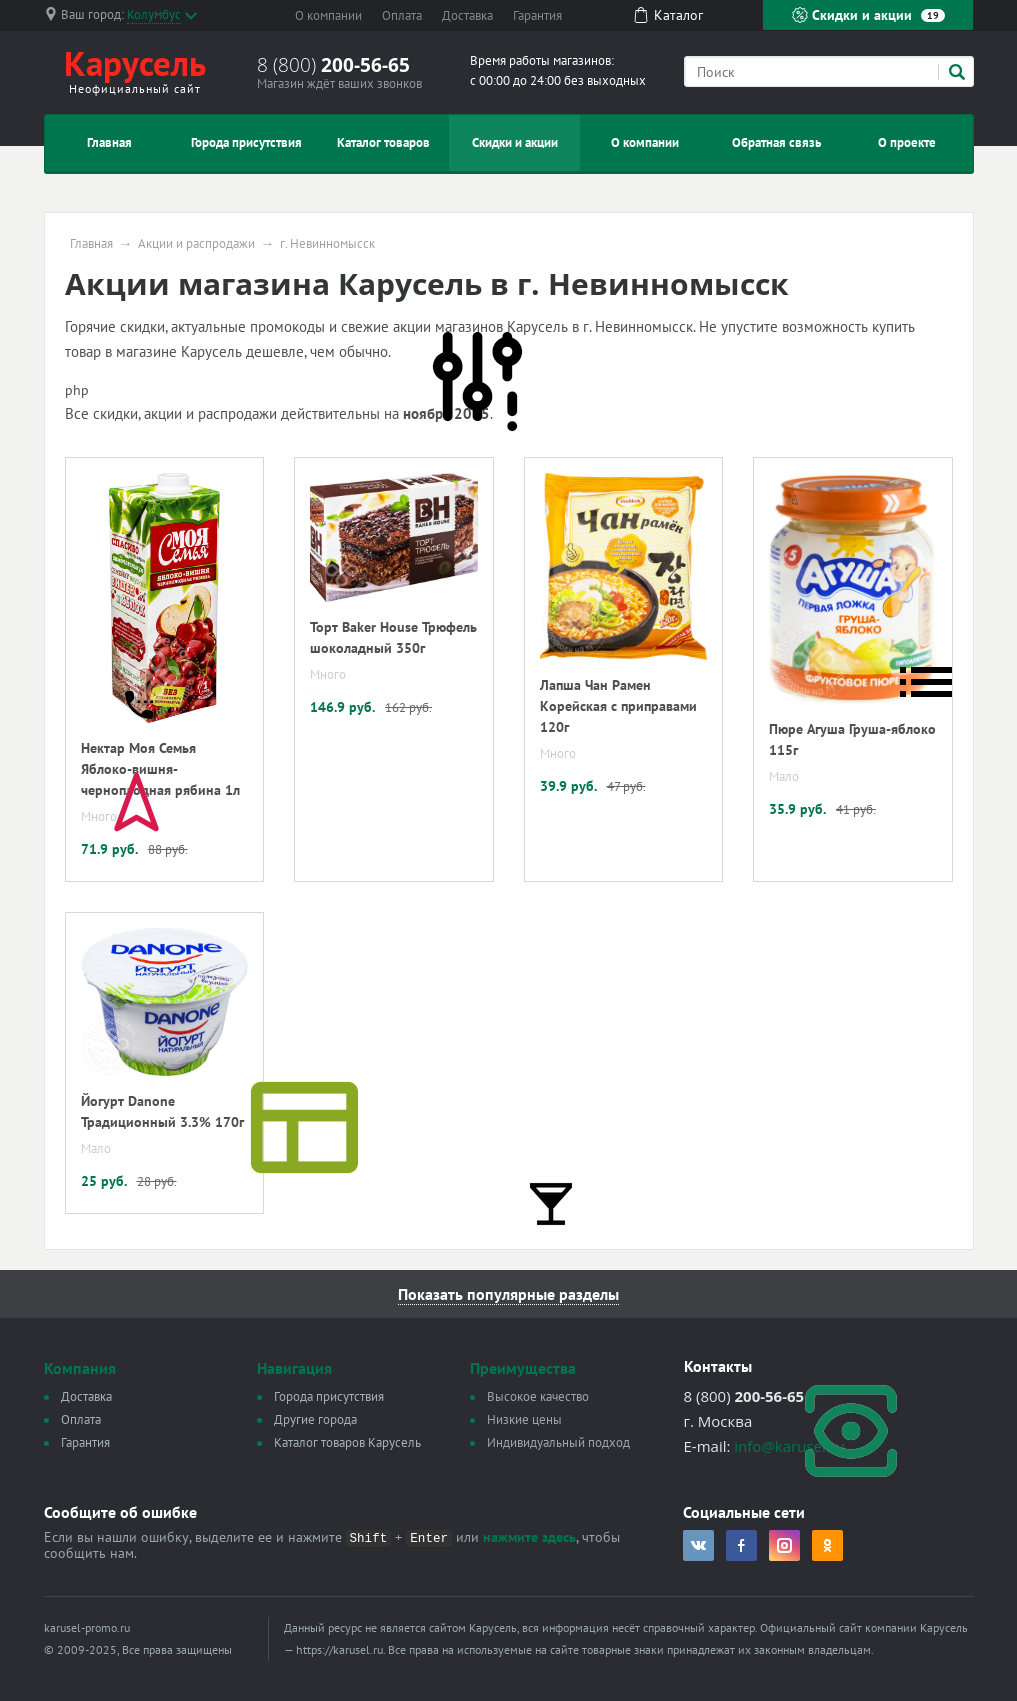 The width and height of the screenshot is (1017, 1701). What do you see at coordinates (139, 705) in the screenshot?
I see `access phone or call settings` at bounding box center [139, 705].